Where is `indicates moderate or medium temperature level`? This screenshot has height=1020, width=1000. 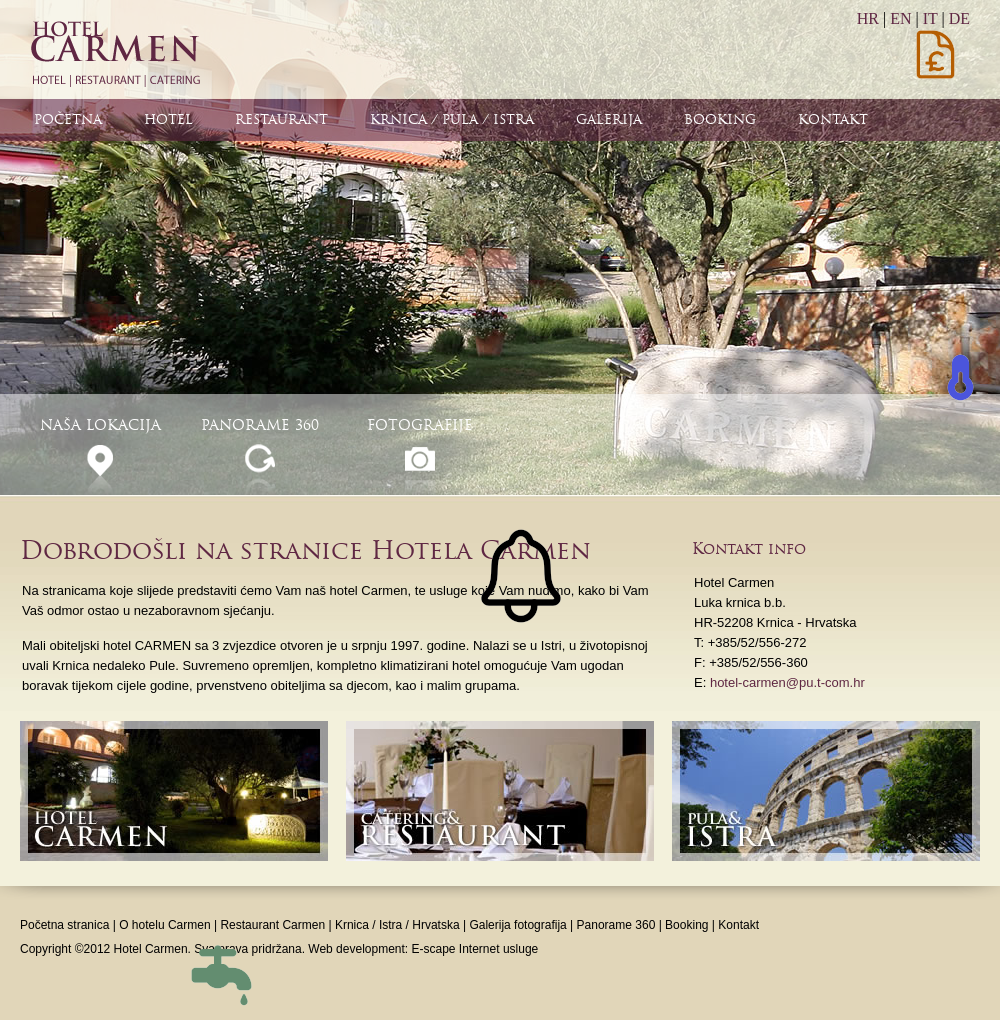
indicates moderate or medium temperature level is located at coordinates (960, 377).